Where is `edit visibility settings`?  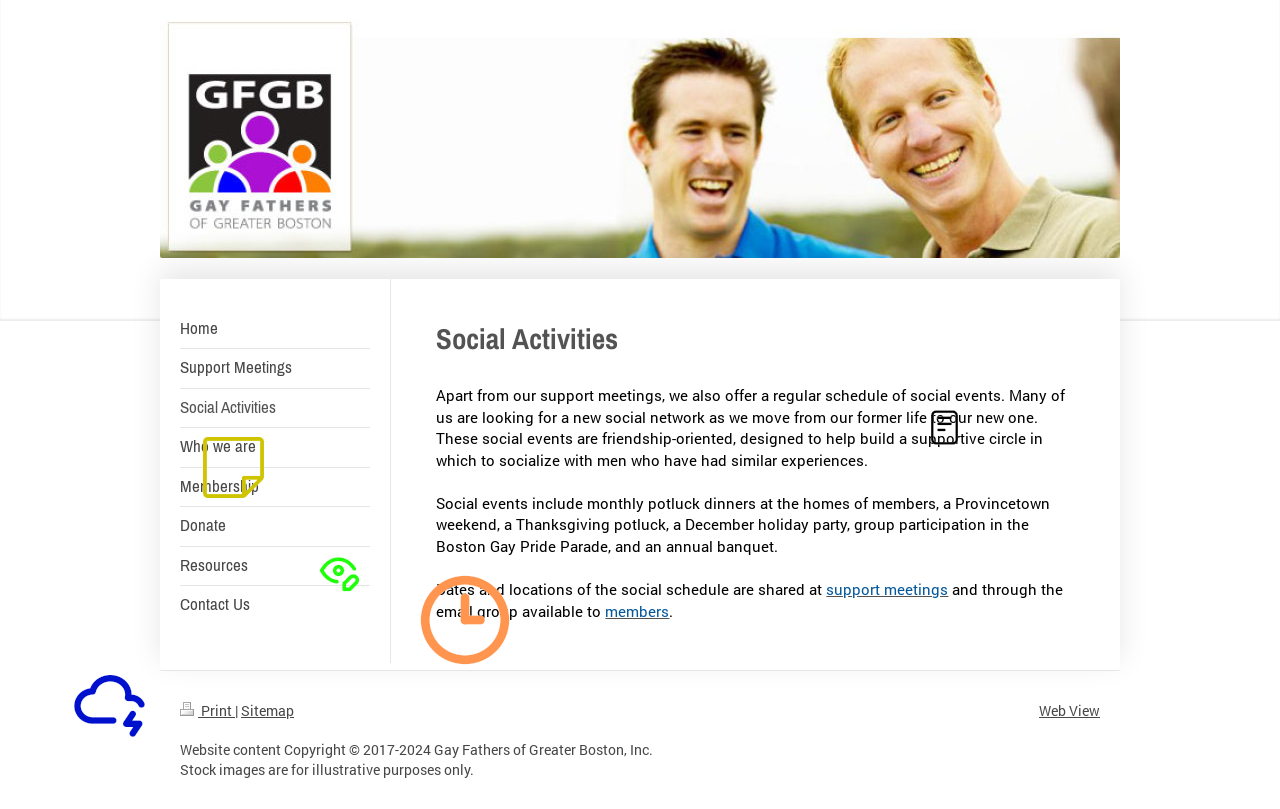 edit visibility settings is located at coordinates (338, 570).